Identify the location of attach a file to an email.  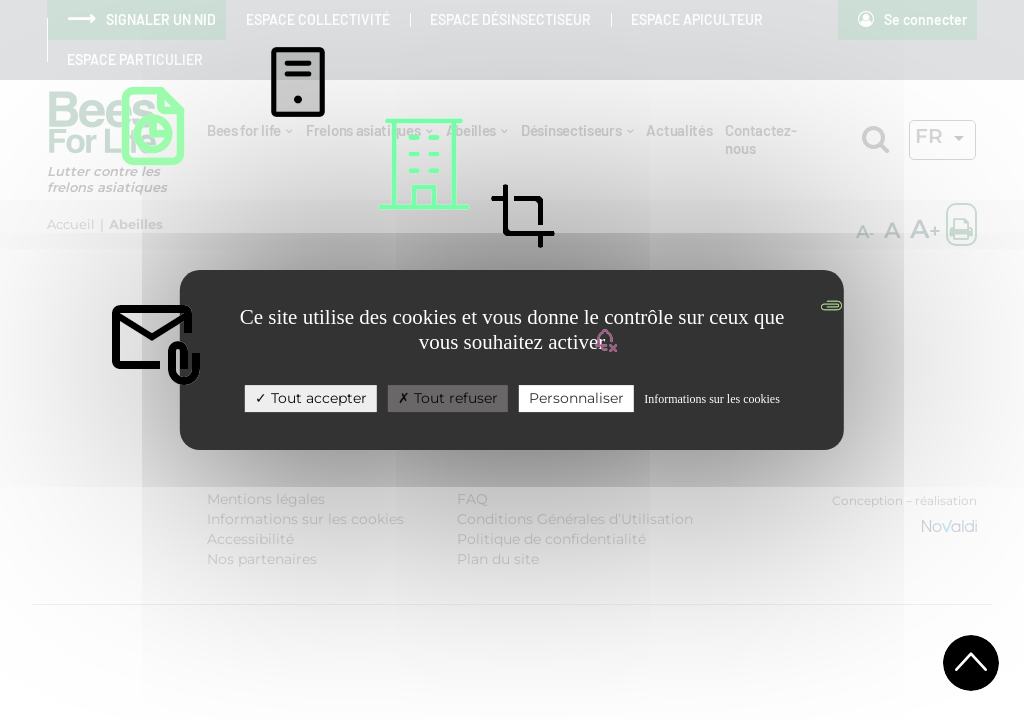
(156, 345).